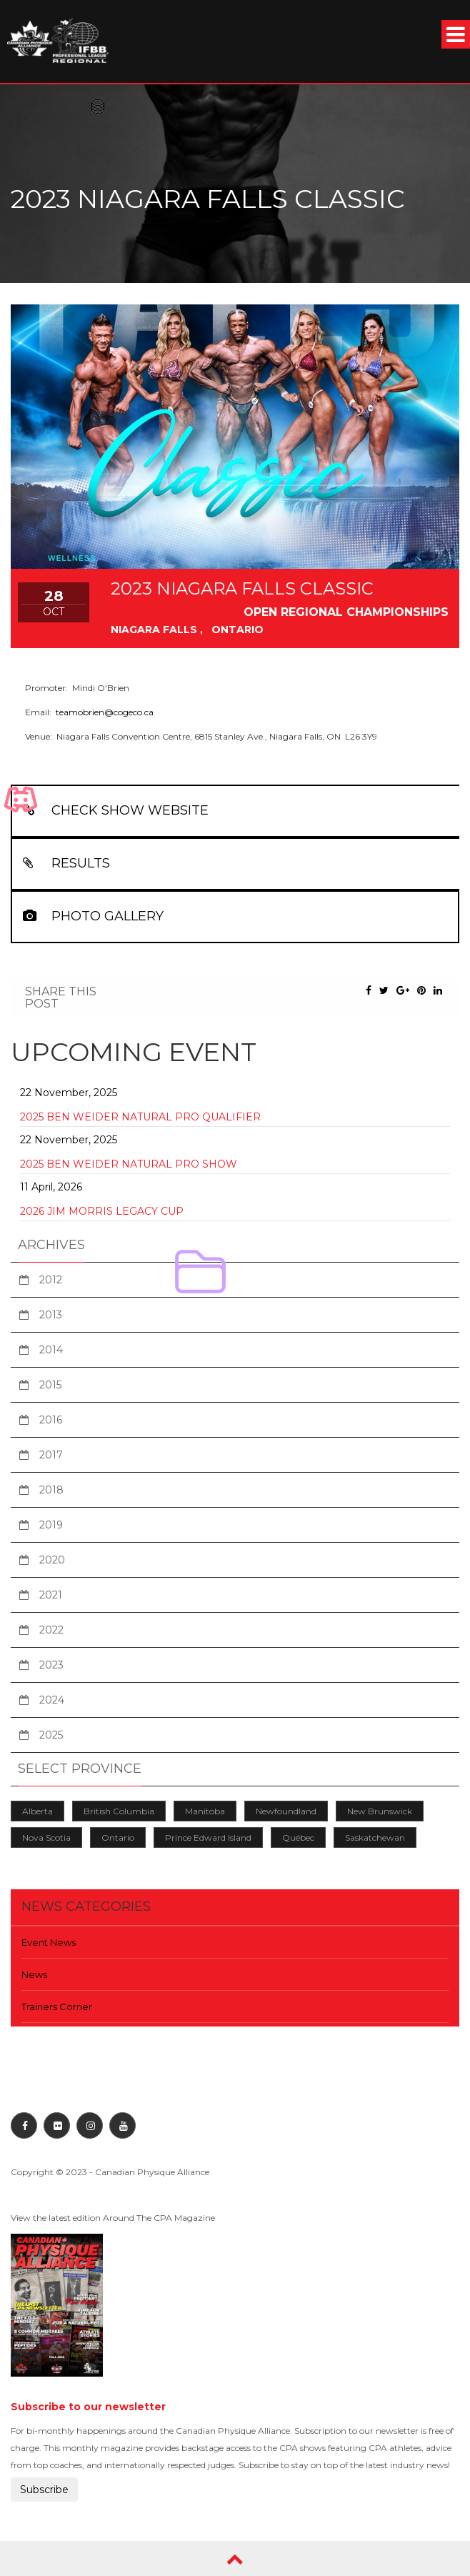 This screenshot has height=2576, width=470. What do you see at coordinates (200, 1271) in the screenshot?
I see `access files and documents` at bounding box center [200, 1271].